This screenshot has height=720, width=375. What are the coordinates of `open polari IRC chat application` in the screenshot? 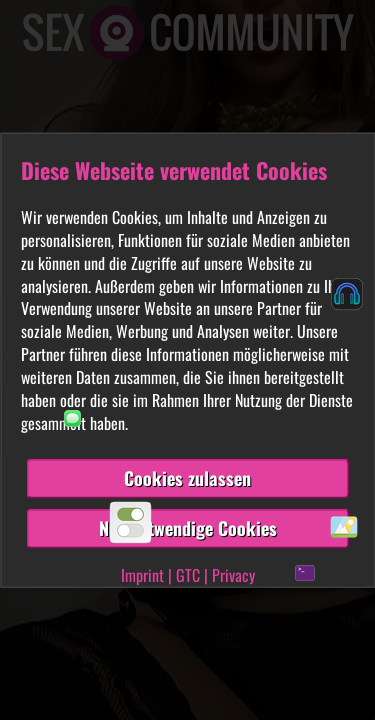 It's located at (72, 418).